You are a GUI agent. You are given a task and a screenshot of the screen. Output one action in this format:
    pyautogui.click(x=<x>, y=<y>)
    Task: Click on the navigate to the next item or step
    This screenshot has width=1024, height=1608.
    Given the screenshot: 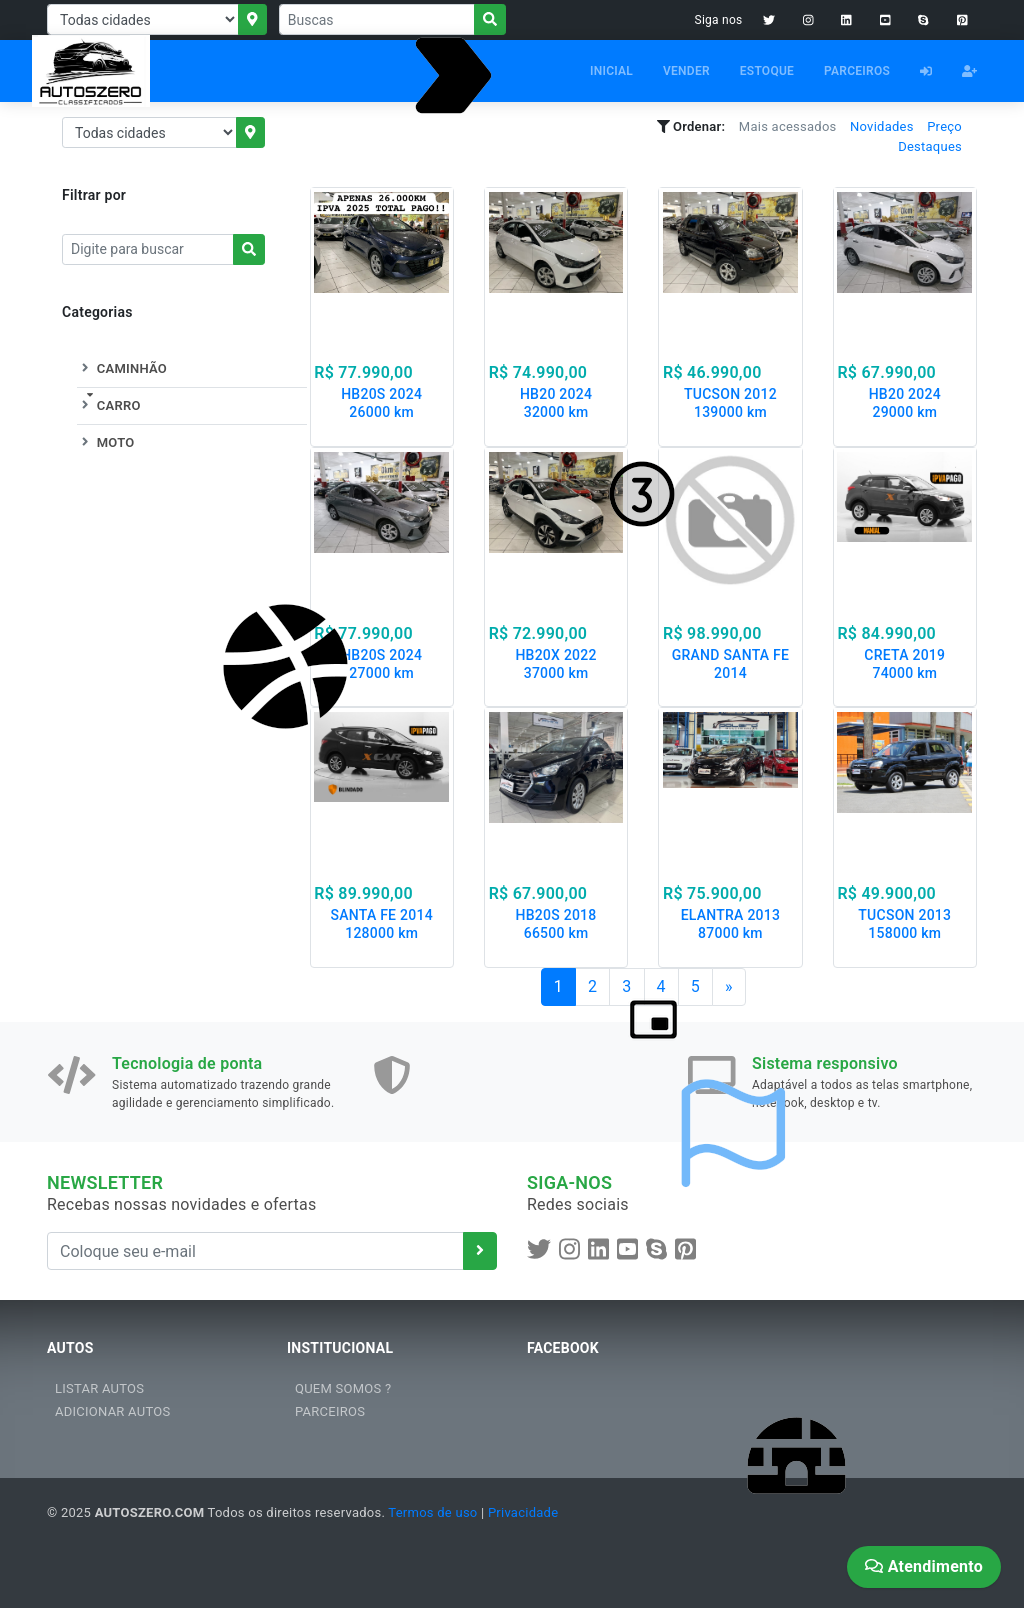 What is the action you would take?
    pyautogui.click(x=453, y=75)
    